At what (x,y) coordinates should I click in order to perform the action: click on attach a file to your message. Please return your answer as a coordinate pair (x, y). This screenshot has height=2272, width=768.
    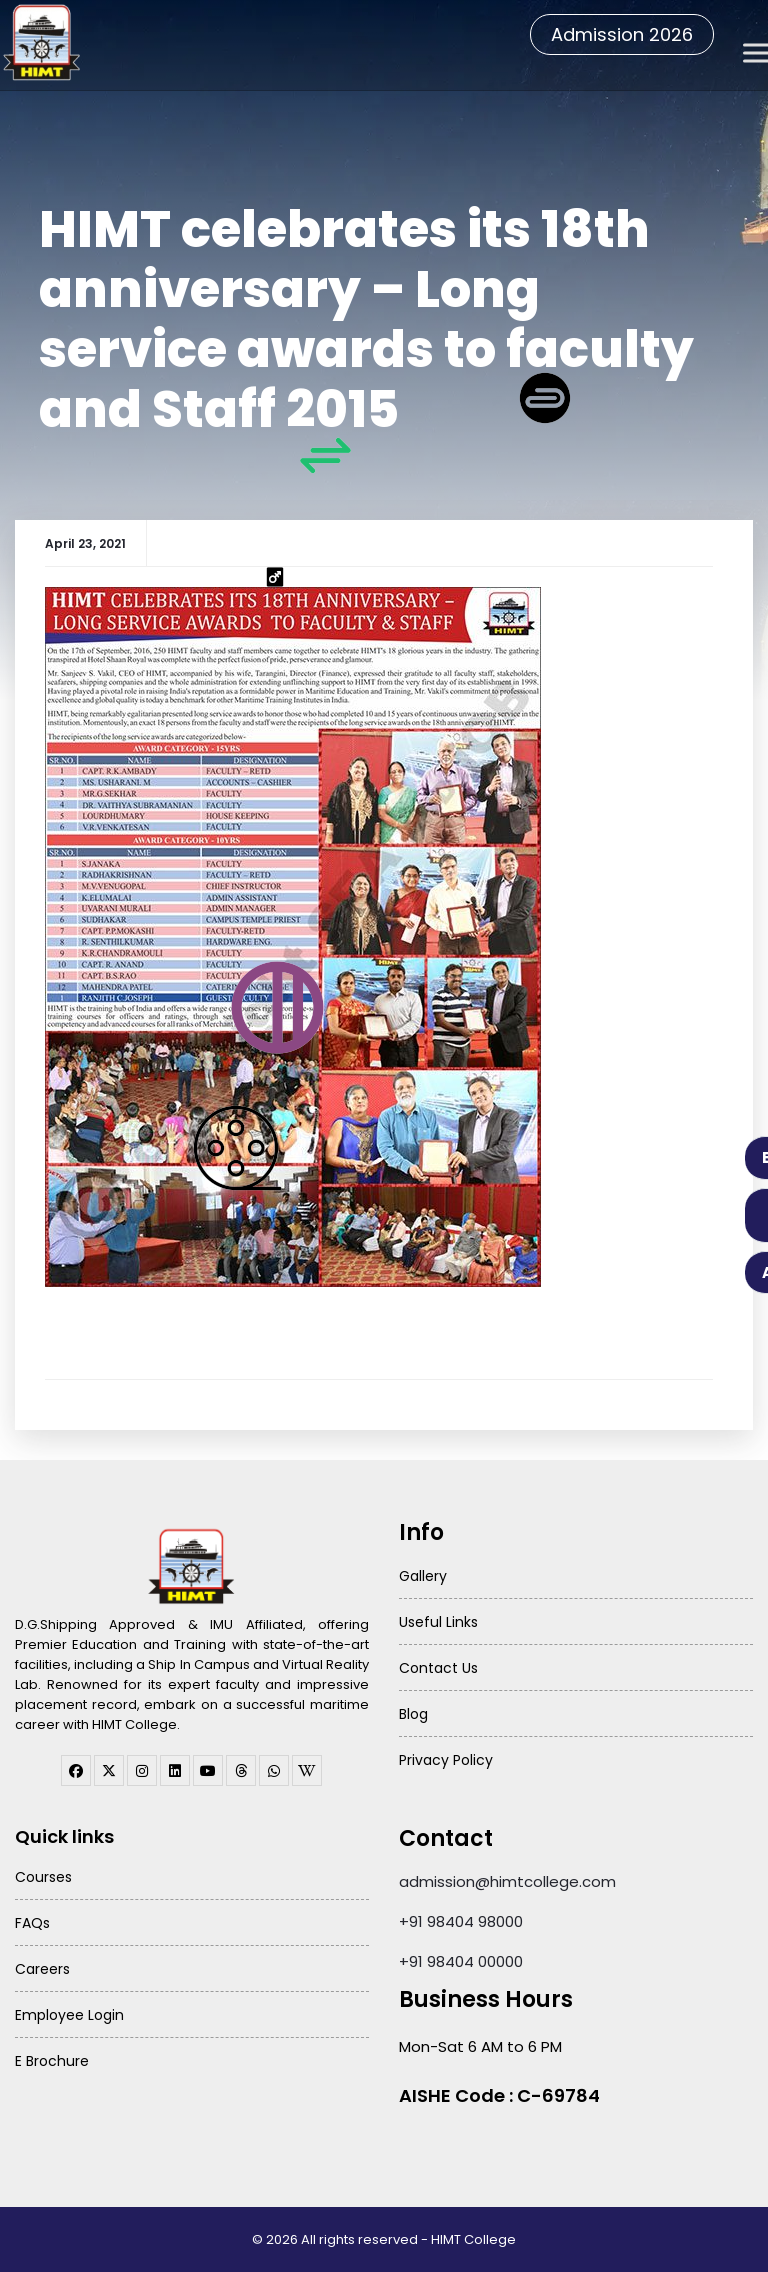
    Looking at the image, I should click on (545, 398).